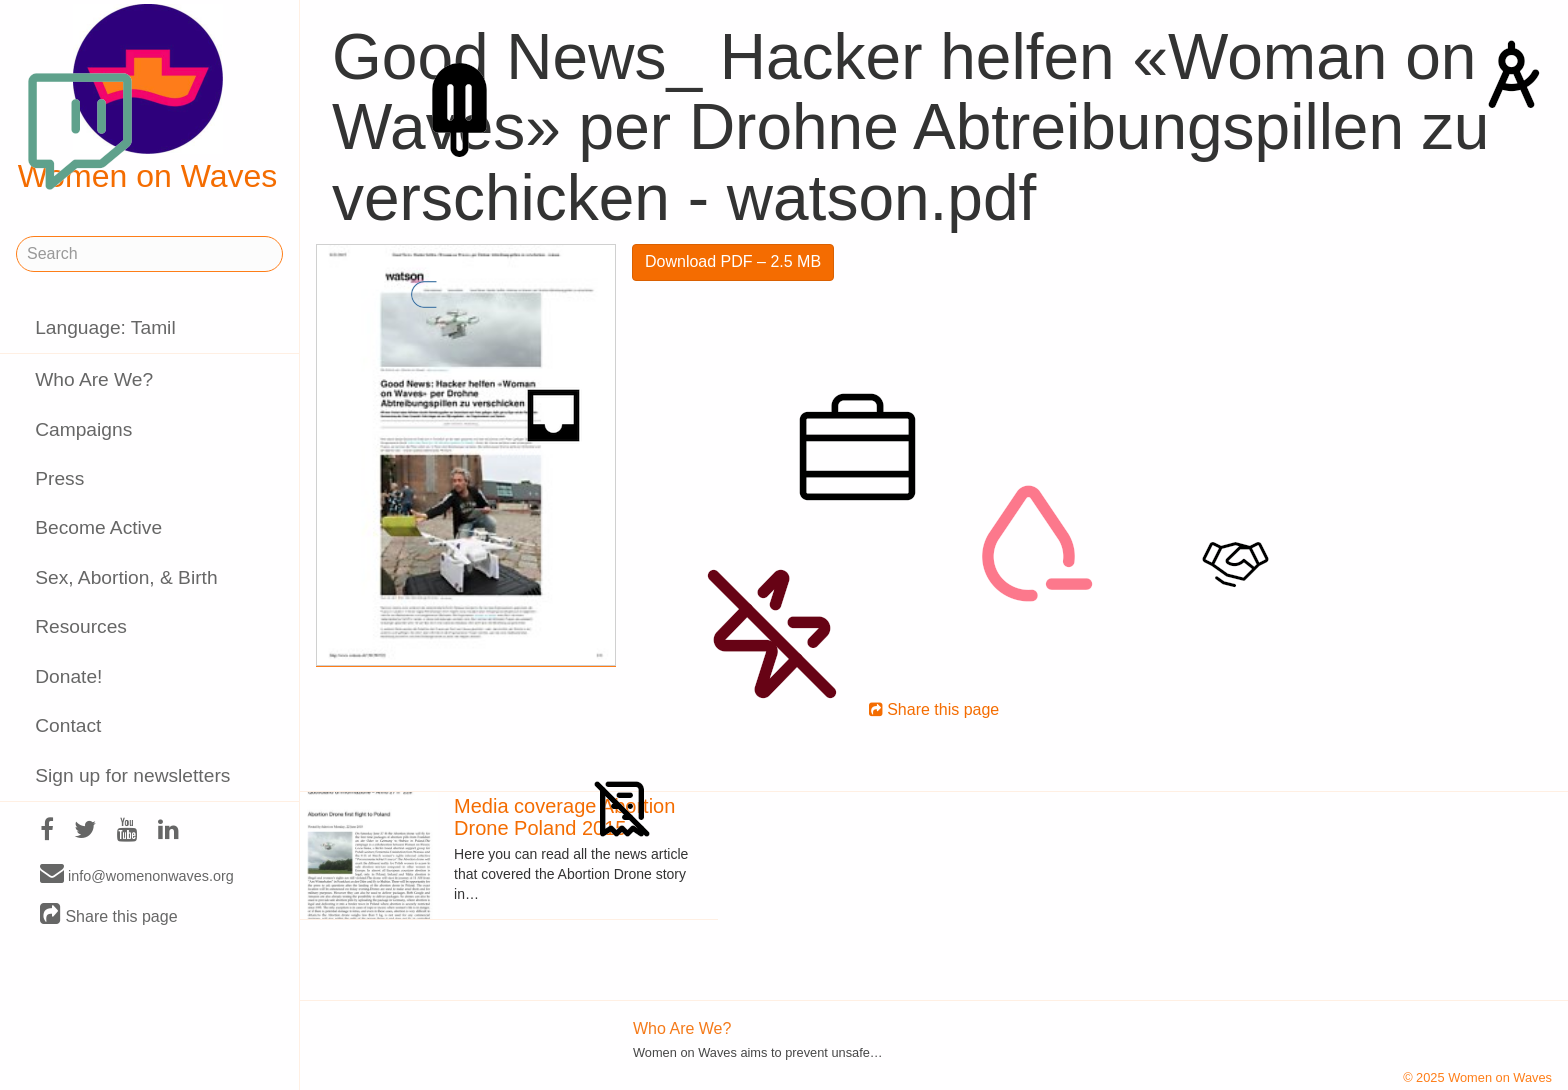 This screenshot has width=1568, height=1090. Describe the element at coordinates (553, 415) in the screenshot. I see `access your inbox` at that location.